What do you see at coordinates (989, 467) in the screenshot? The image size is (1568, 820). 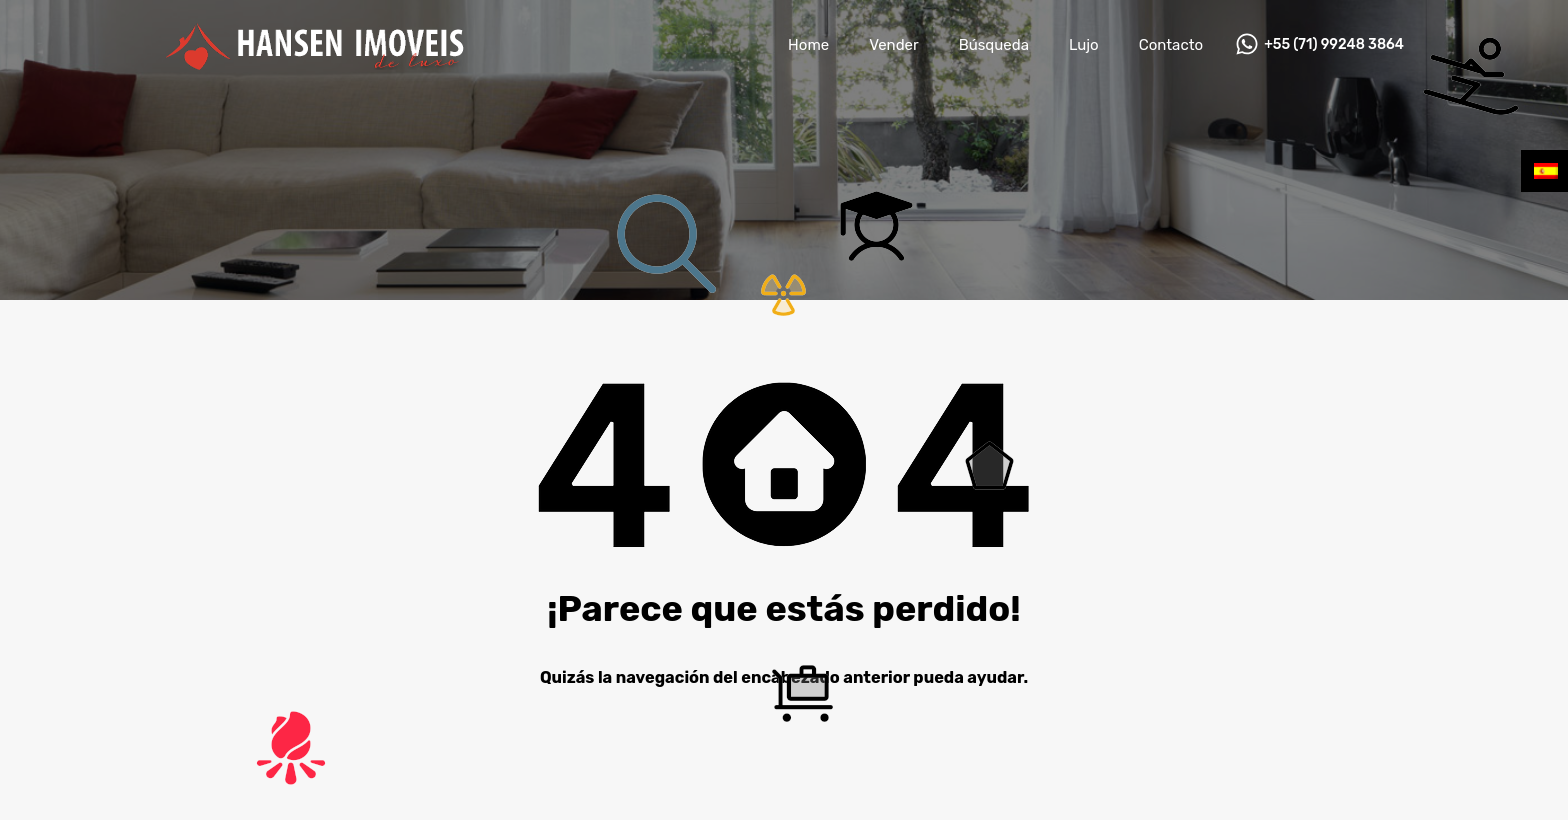 I see `a pentagon shape indicator` at bounding box center [989, 467].